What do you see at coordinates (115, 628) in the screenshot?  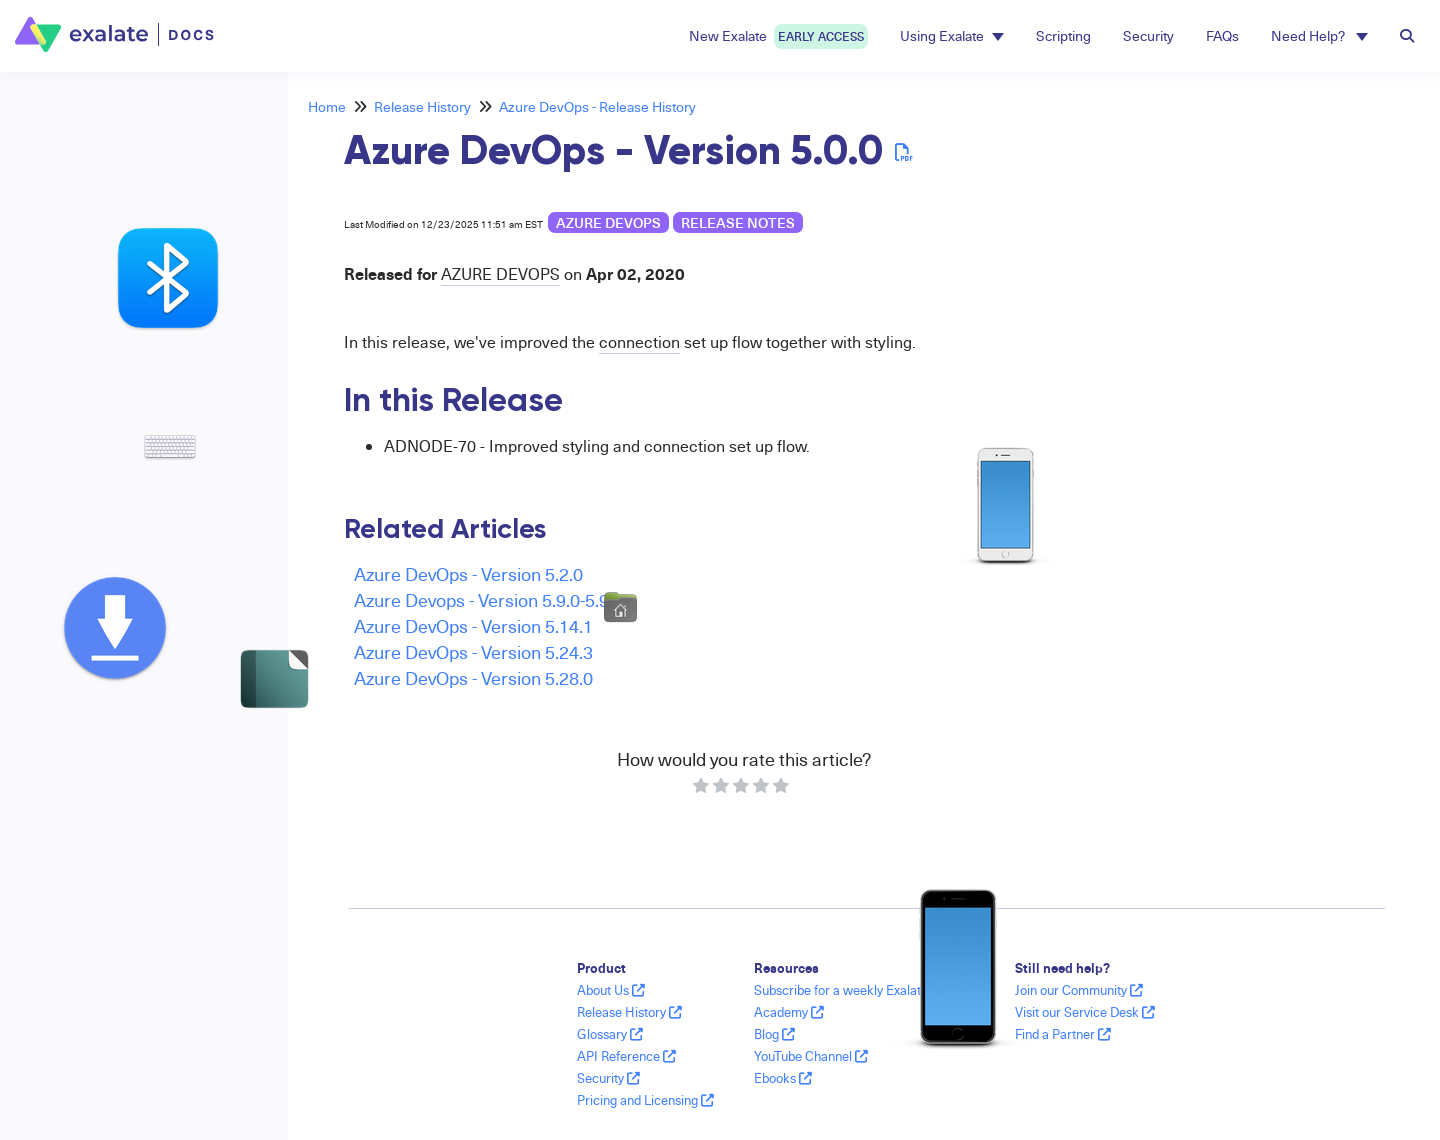 I see `access your downloads folder` at bounding box center [115, 628].